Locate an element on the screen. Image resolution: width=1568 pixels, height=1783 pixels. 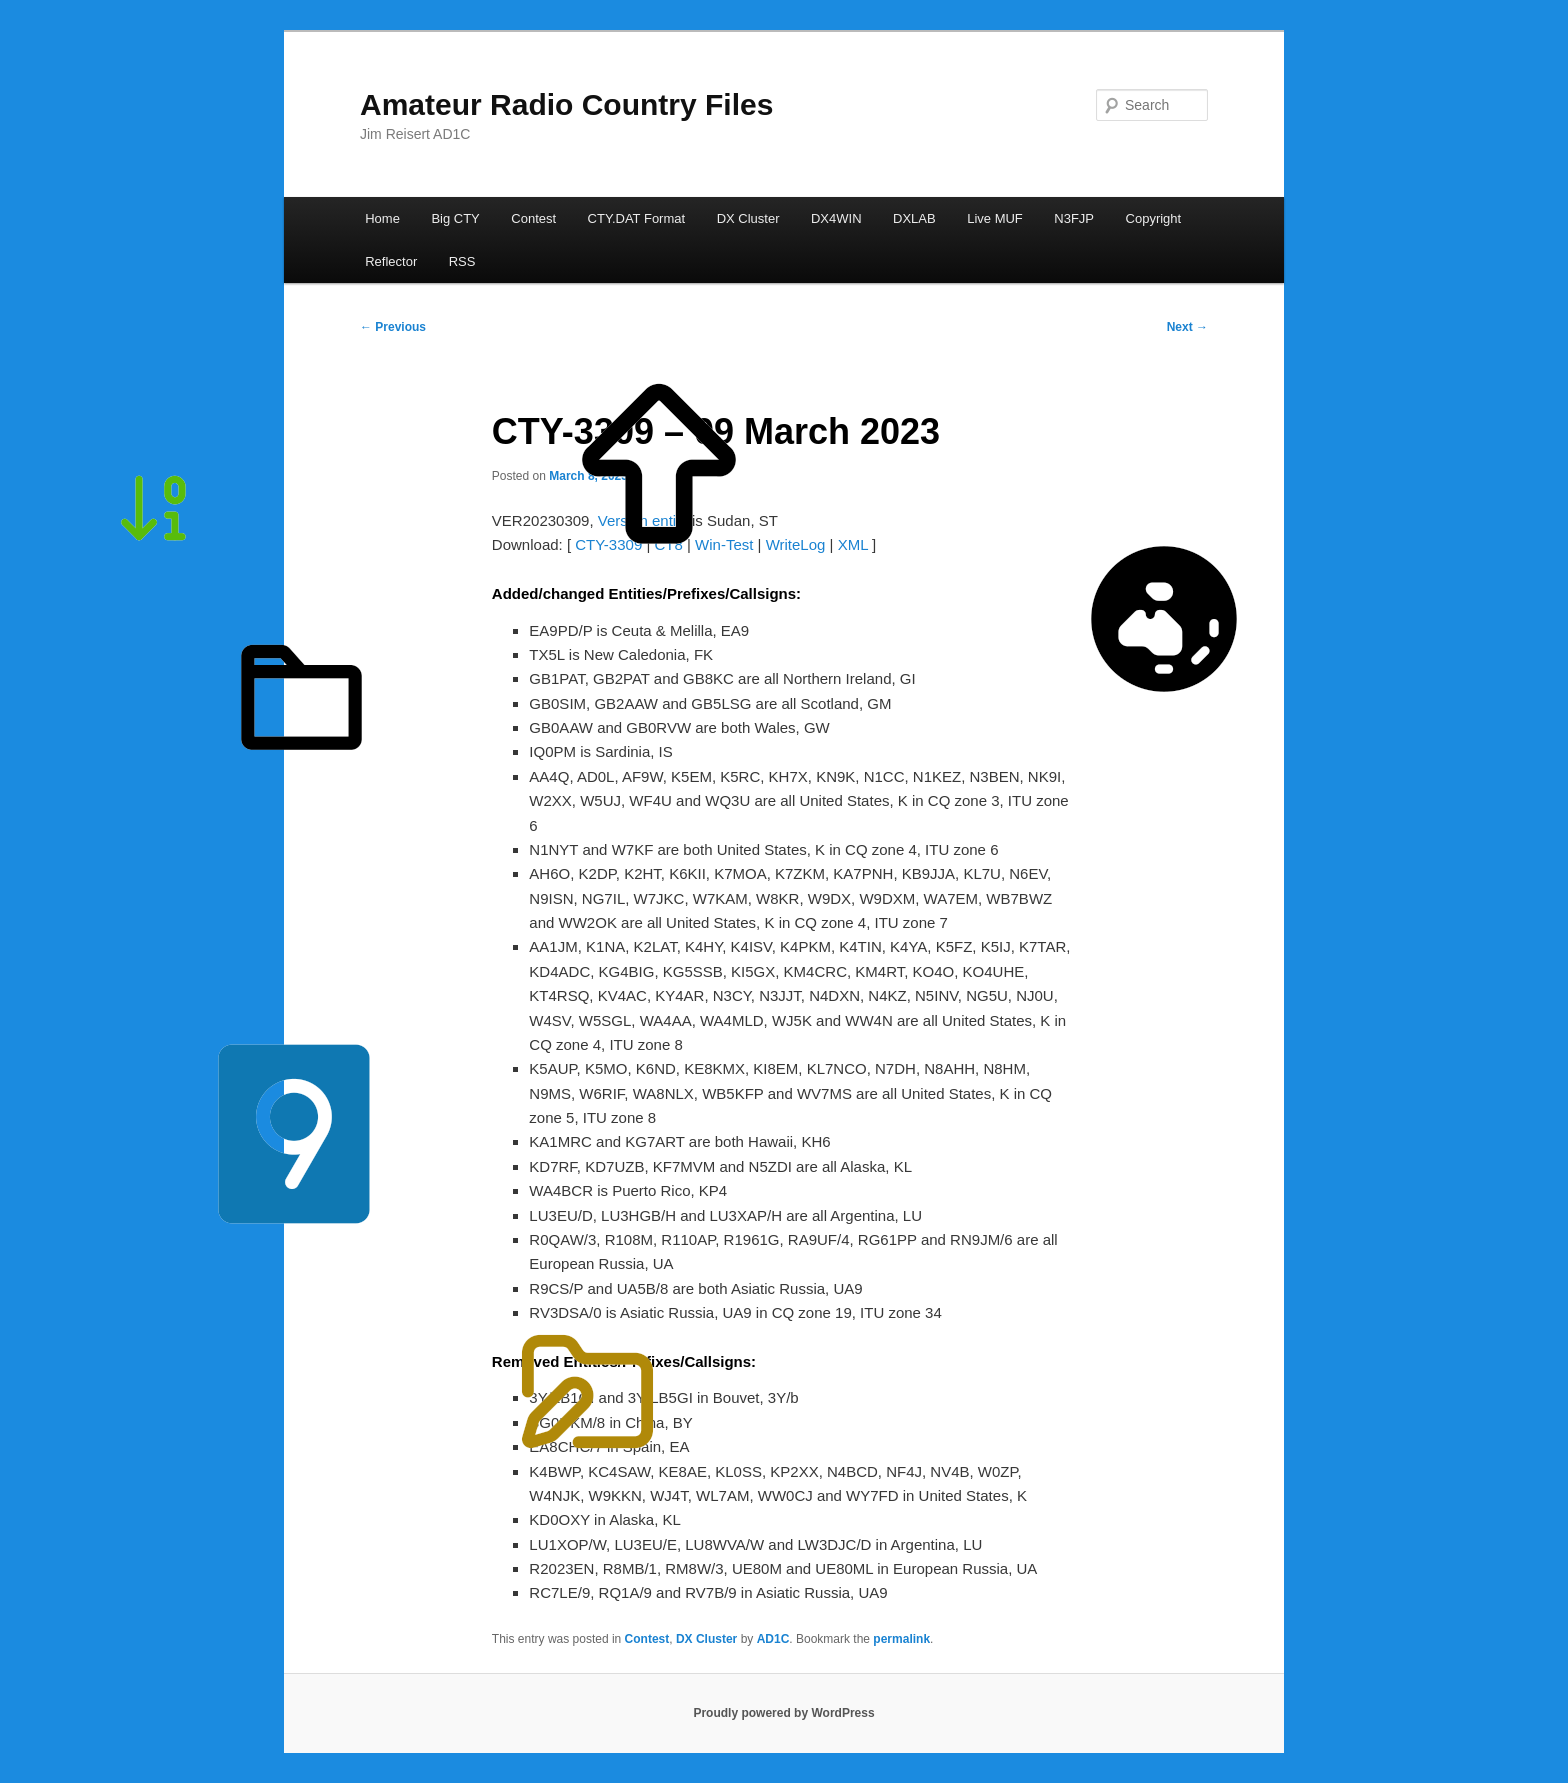
indicates the number nine in a list or sequence is located at coordinates (294, 1134).